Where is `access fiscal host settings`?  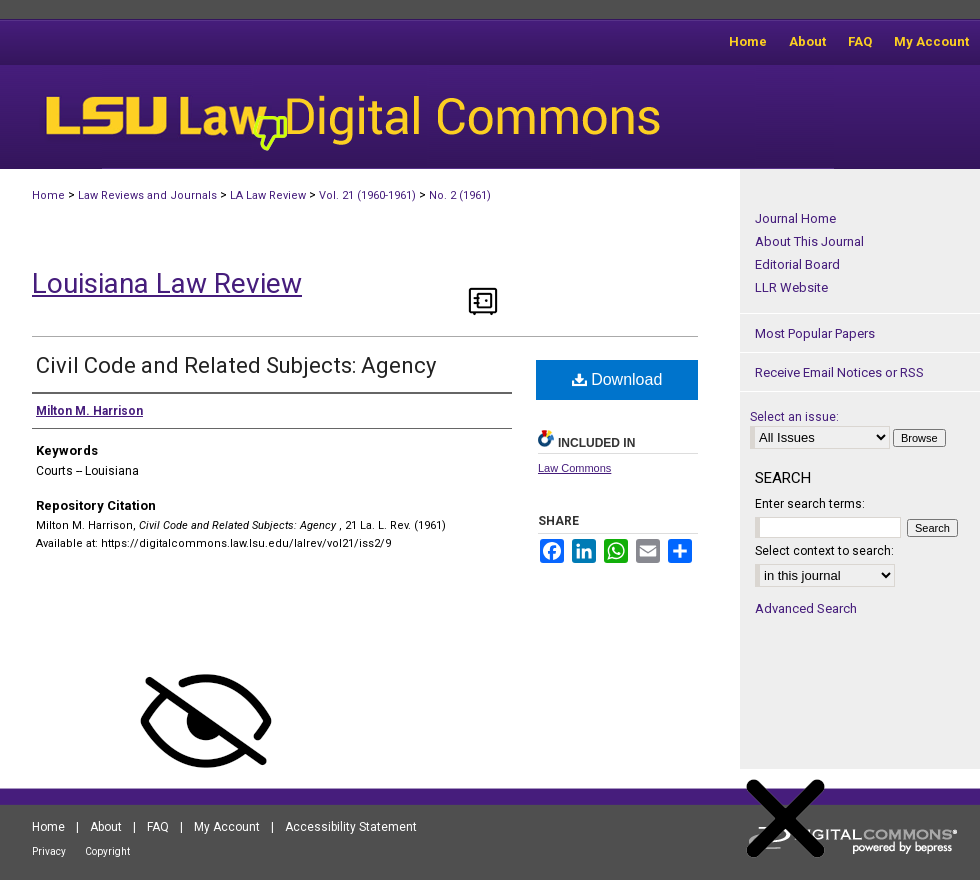 access fiscal host settings is located at coordinates (483, 302).